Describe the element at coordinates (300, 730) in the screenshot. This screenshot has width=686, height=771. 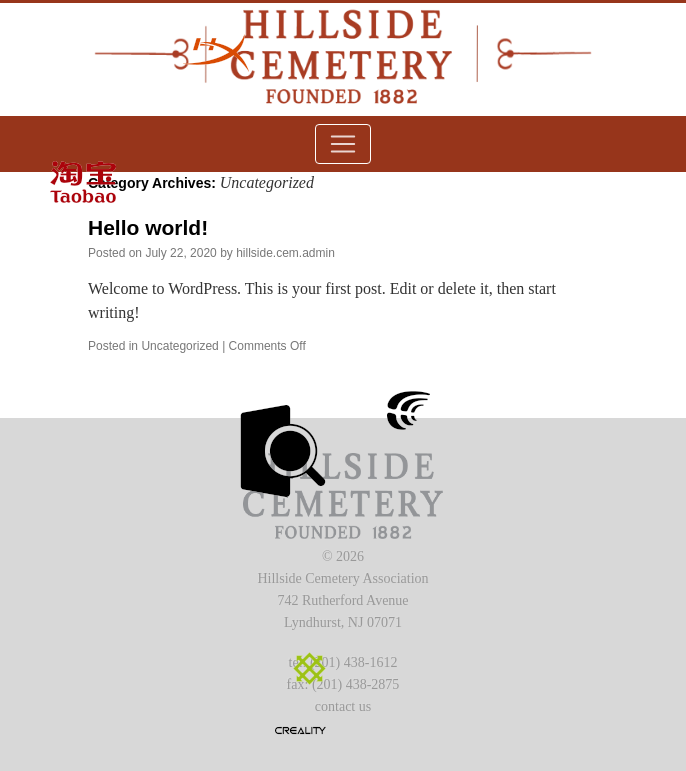
I see `creality brand logo` at that location.